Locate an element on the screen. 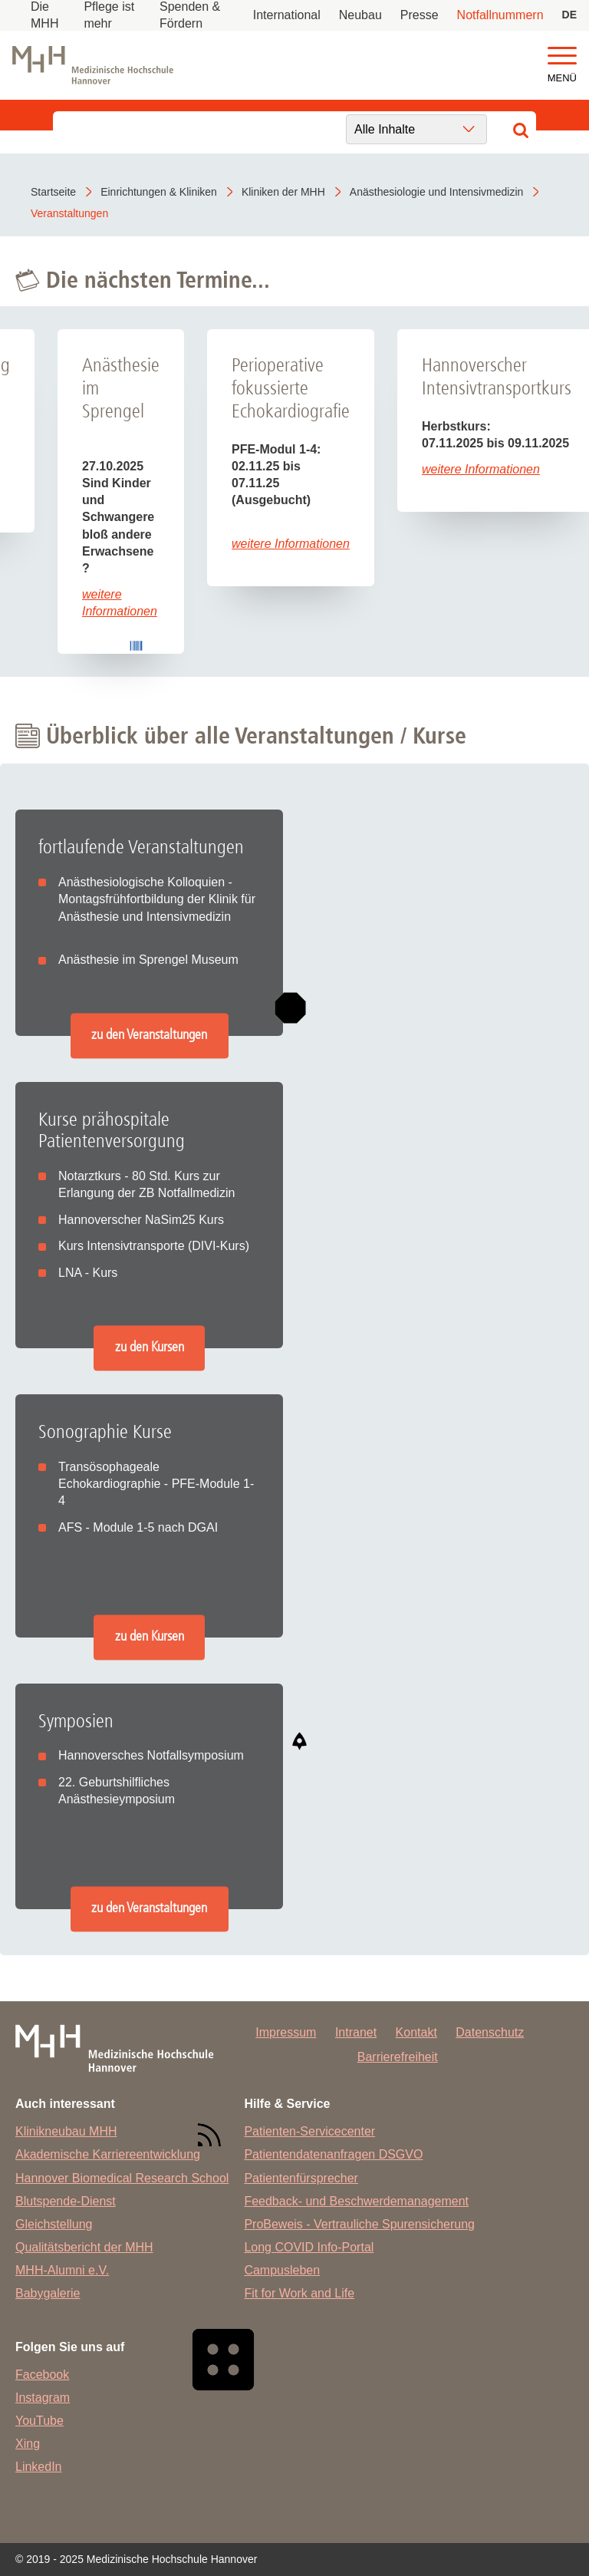  launch or start an application is located at coordinates (299, 1740).